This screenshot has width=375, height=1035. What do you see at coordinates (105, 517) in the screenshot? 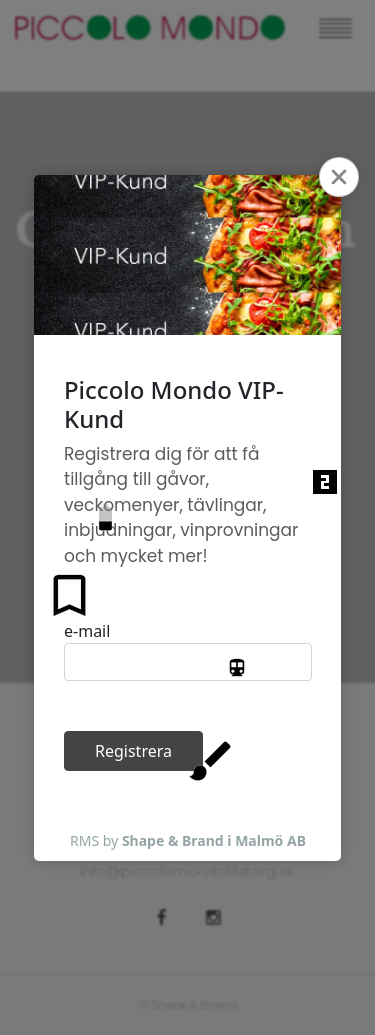
I see `indicates battery level at 30%` at bounding box center [105, 517].